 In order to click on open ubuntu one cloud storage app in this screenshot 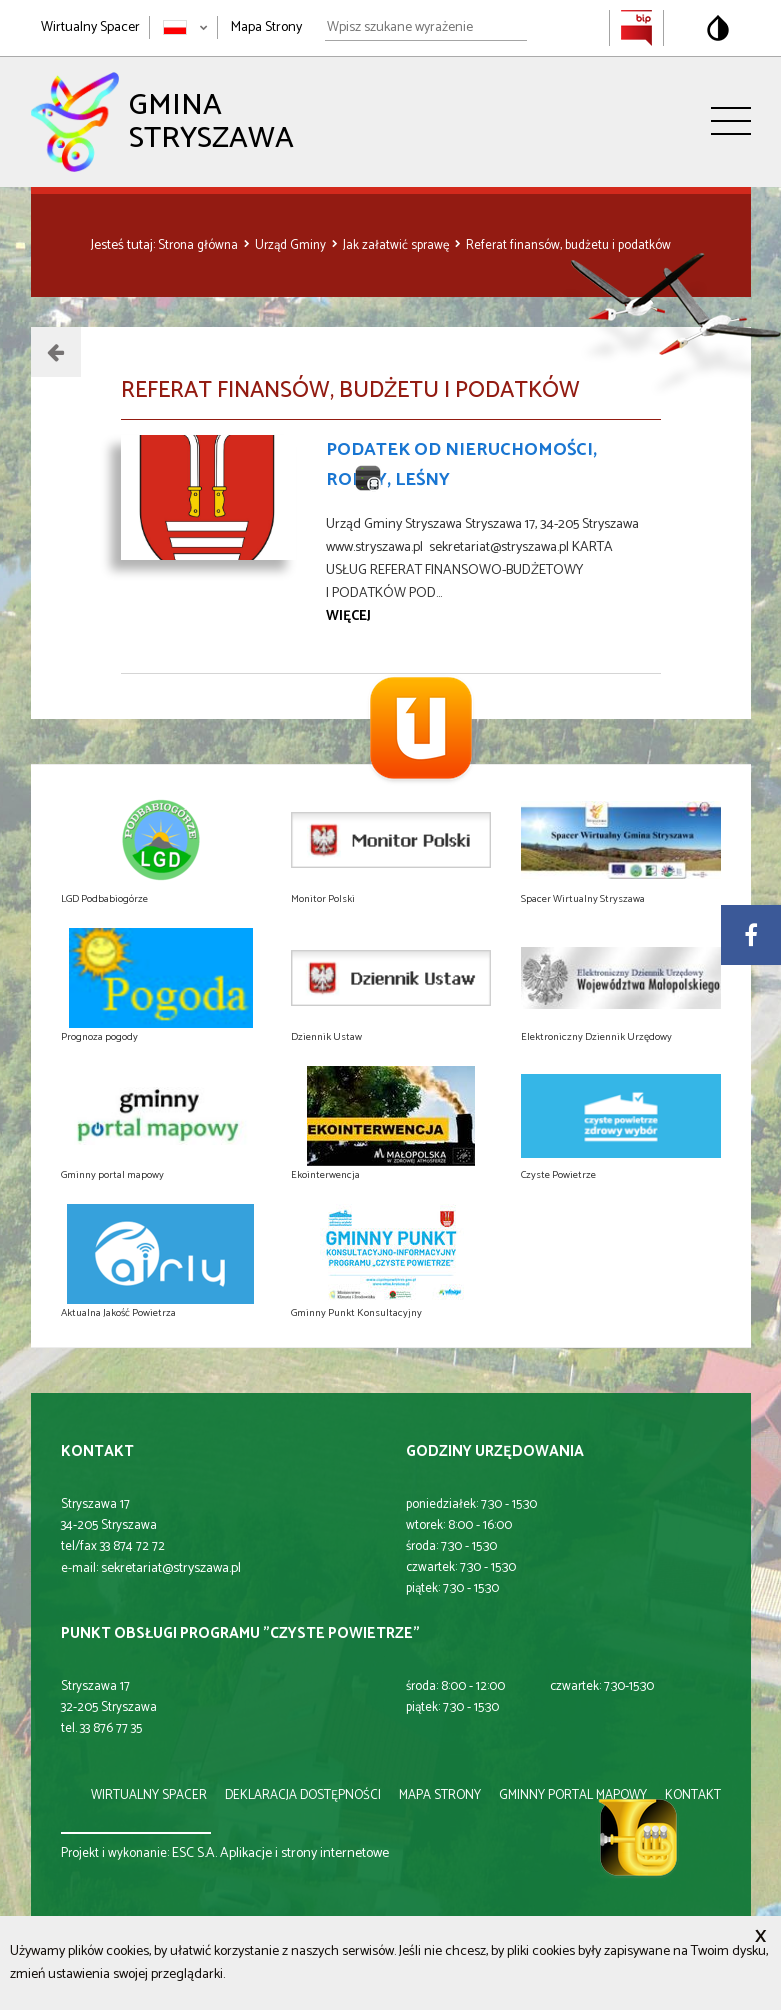, I will do `click(421, 728)`.